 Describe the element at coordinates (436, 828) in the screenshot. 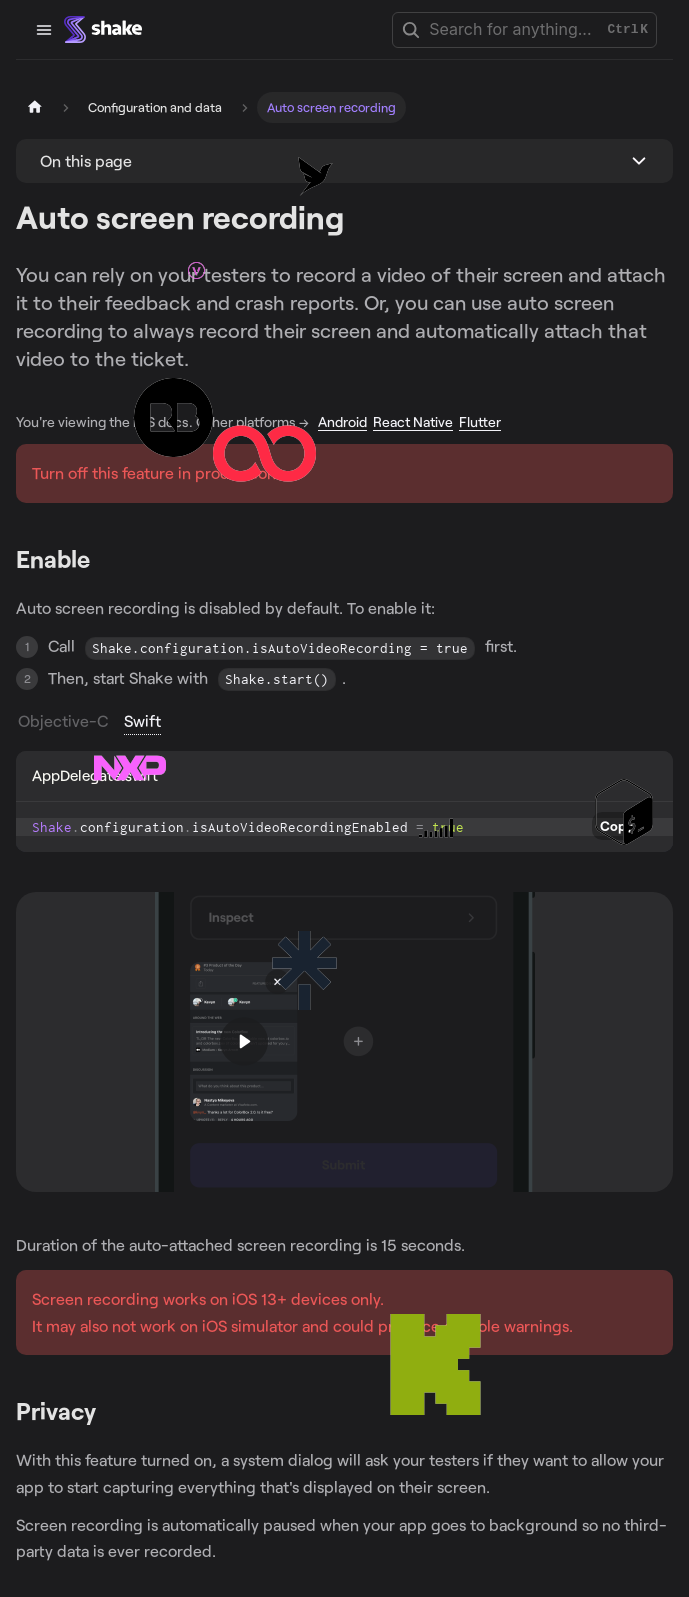

I see `view Social Blade analytics` at that location.